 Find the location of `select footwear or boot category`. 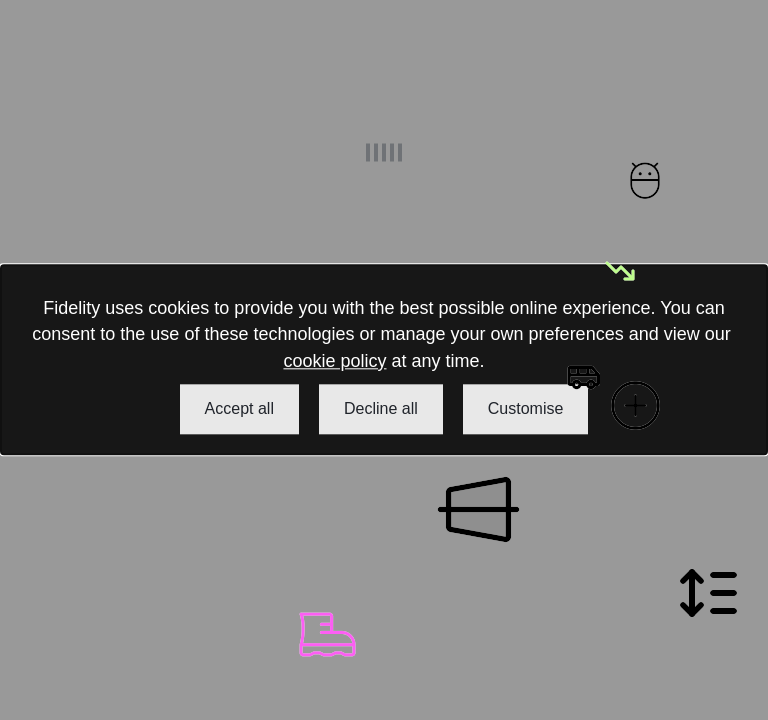

select footwear or boot category is located at coordinates (325, 634).